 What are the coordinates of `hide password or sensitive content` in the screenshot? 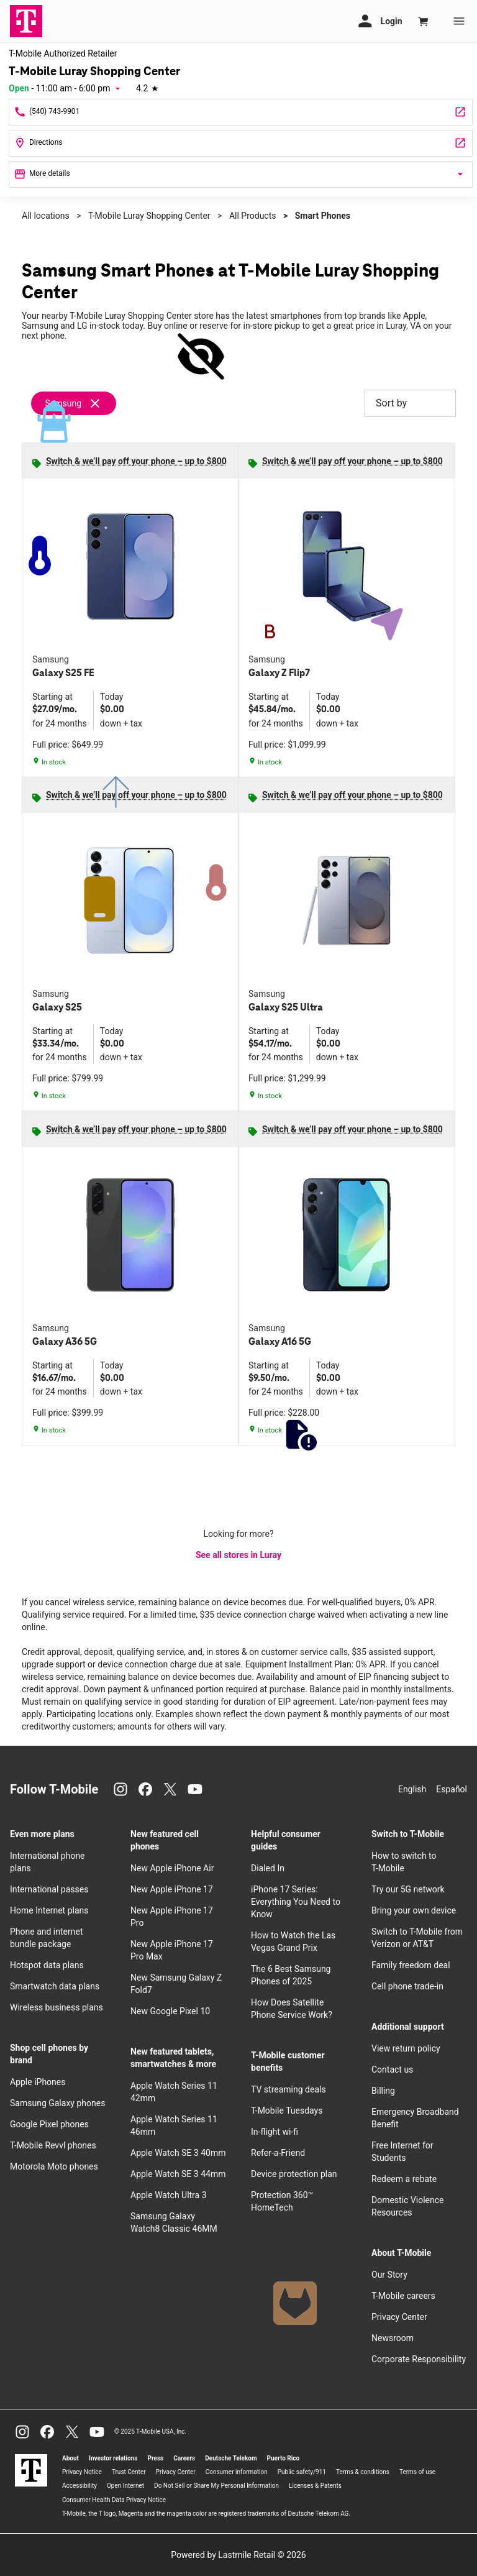 It's located at (201, 356).